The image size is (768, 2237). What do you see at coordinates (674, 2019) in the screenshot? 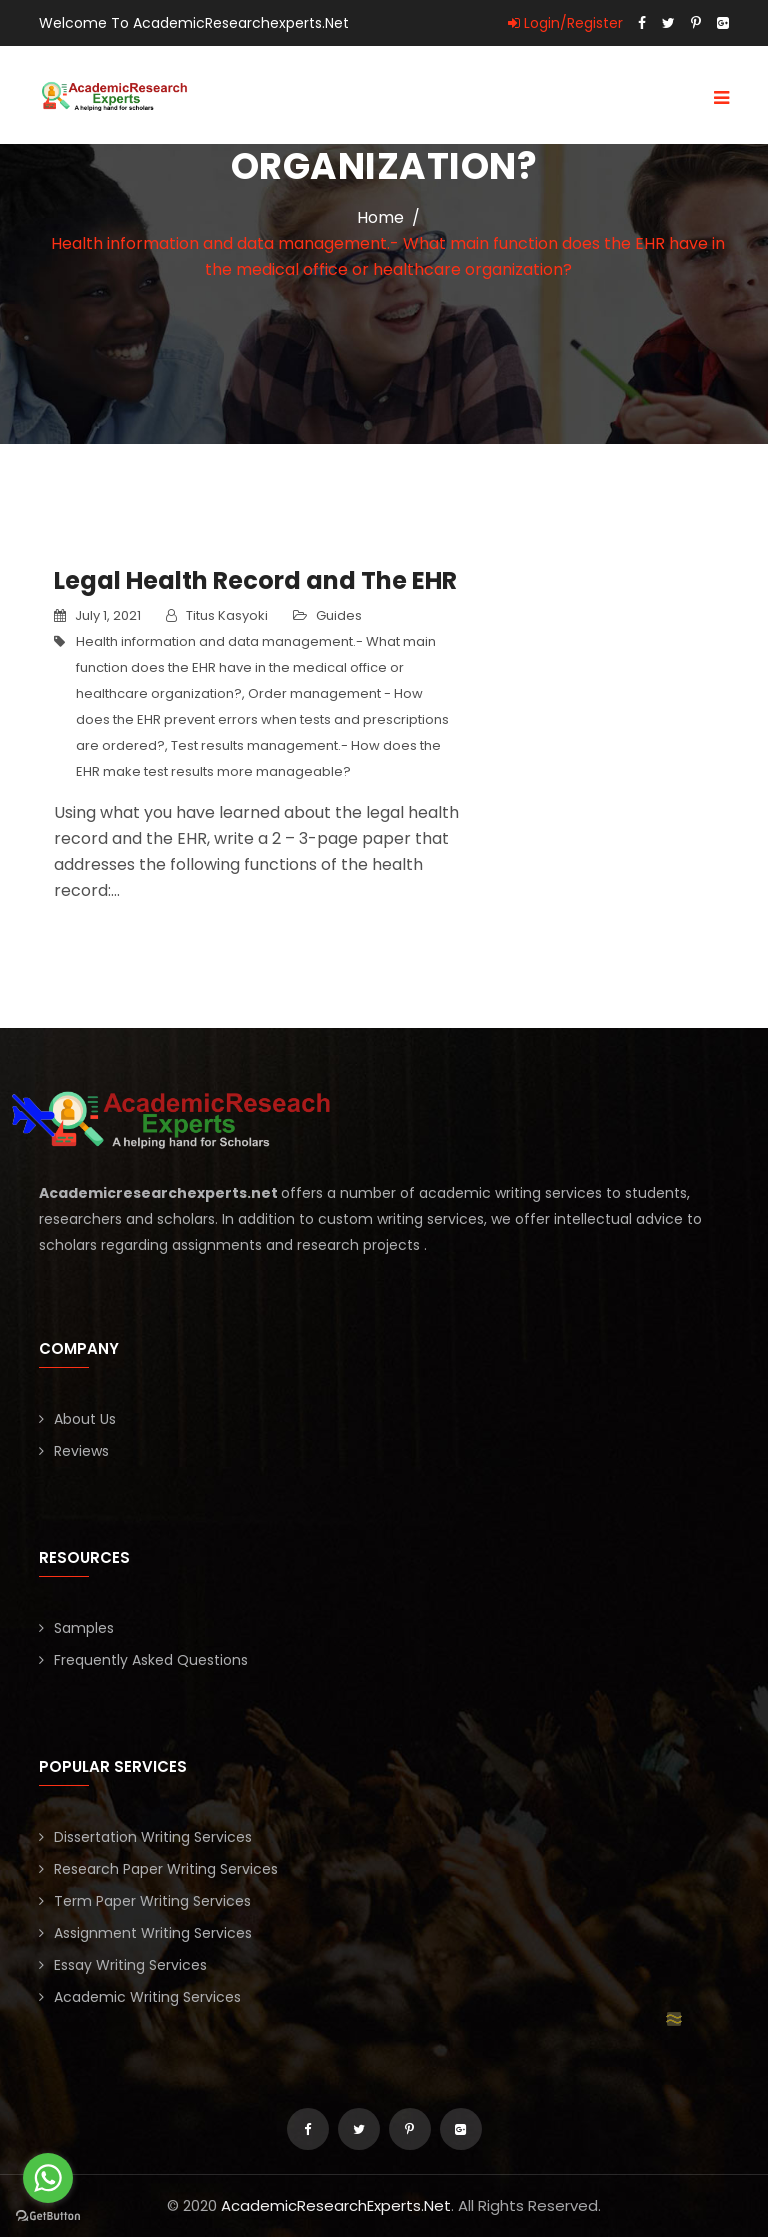
I see `indicates approximate or estimated value` at bounding box center [674, 2019].